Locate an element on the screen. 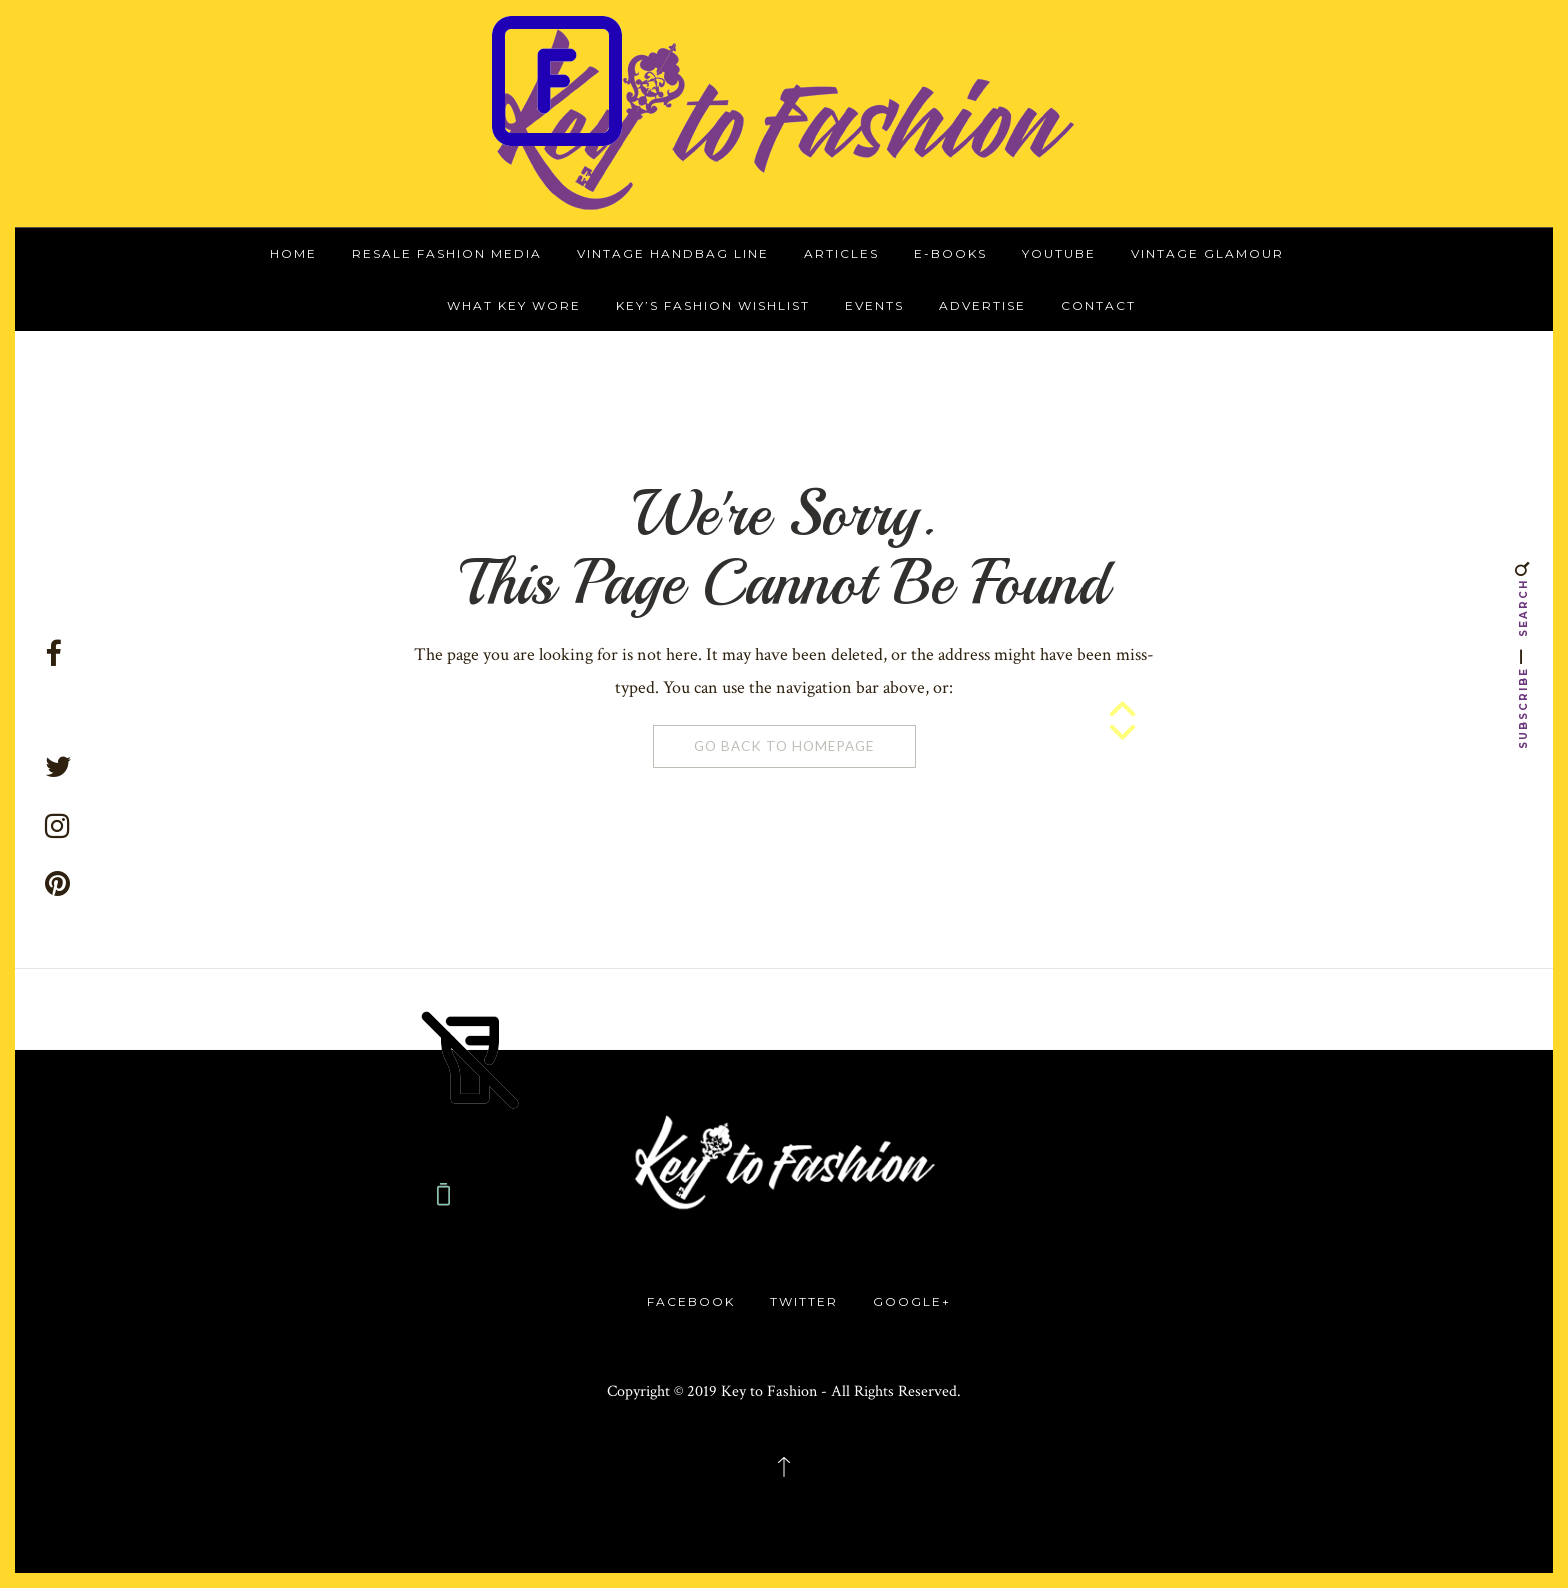  facebook app or social media shortcut is located at coordinates (557, 81).